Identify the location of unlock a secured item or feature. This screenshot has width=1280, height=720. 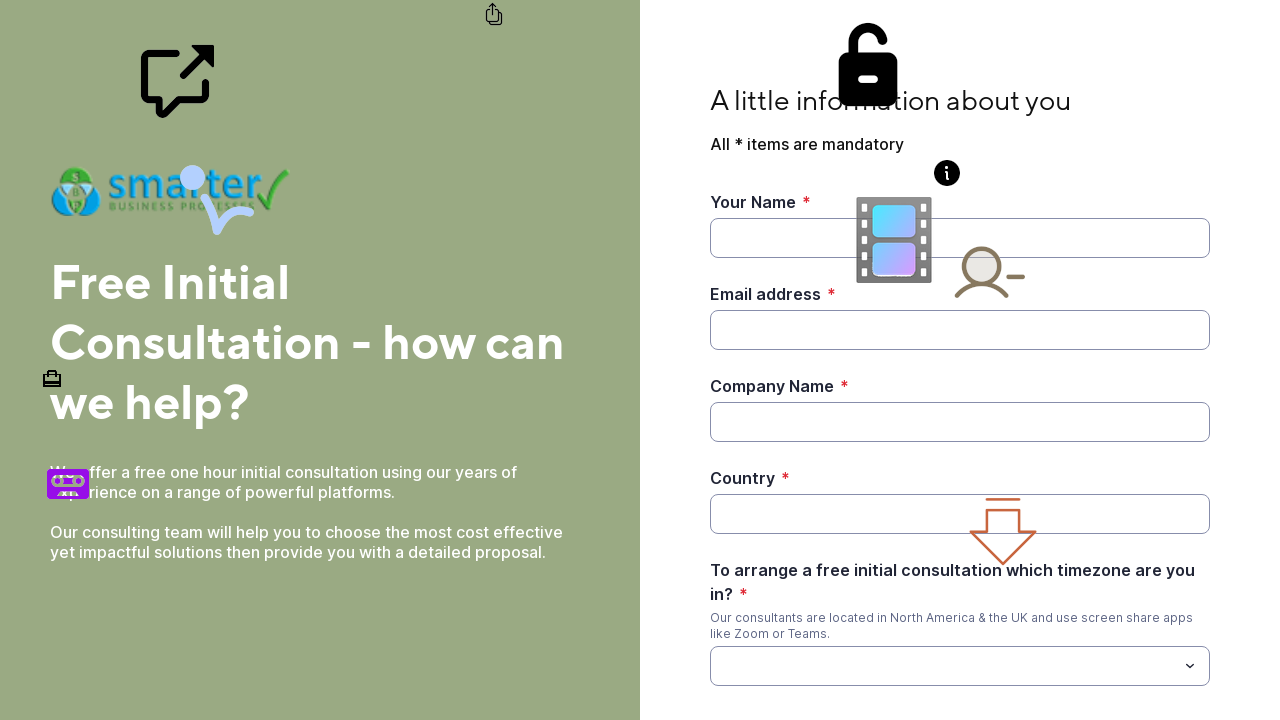
(868, 67).